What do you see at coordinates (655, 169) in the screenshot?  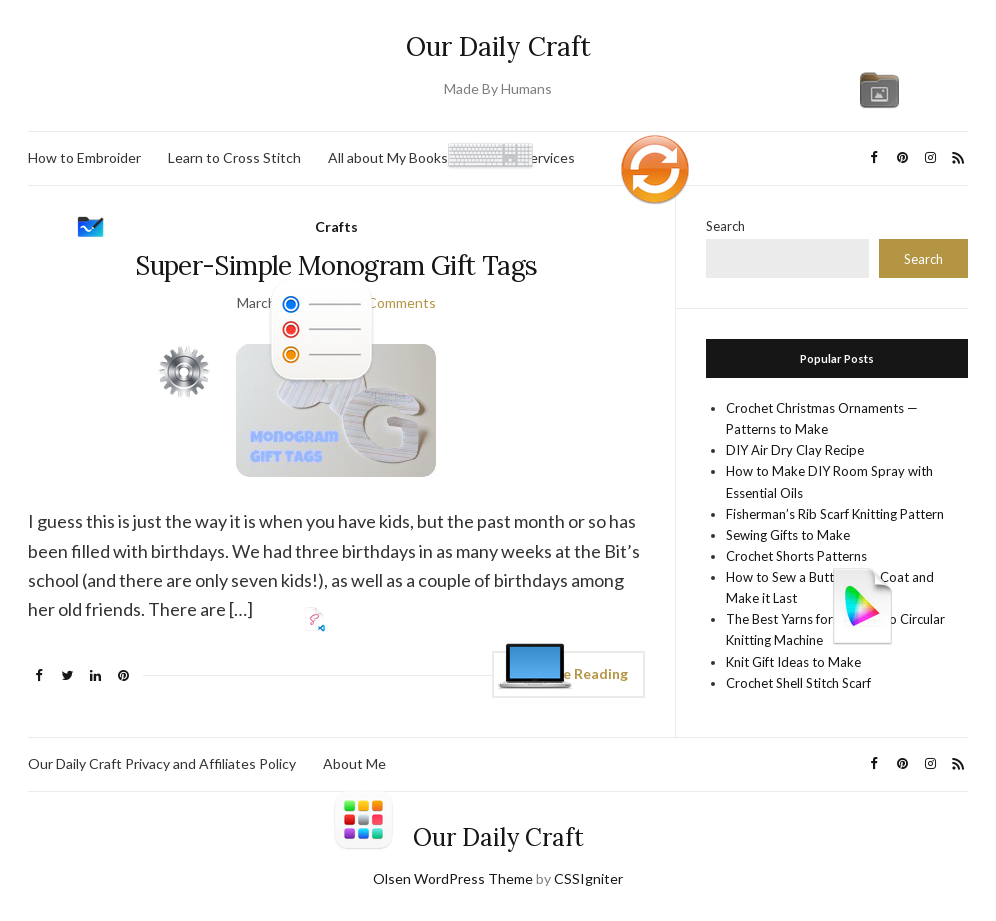 I see `sync data across devices or services` at bounding box center [655, 169].